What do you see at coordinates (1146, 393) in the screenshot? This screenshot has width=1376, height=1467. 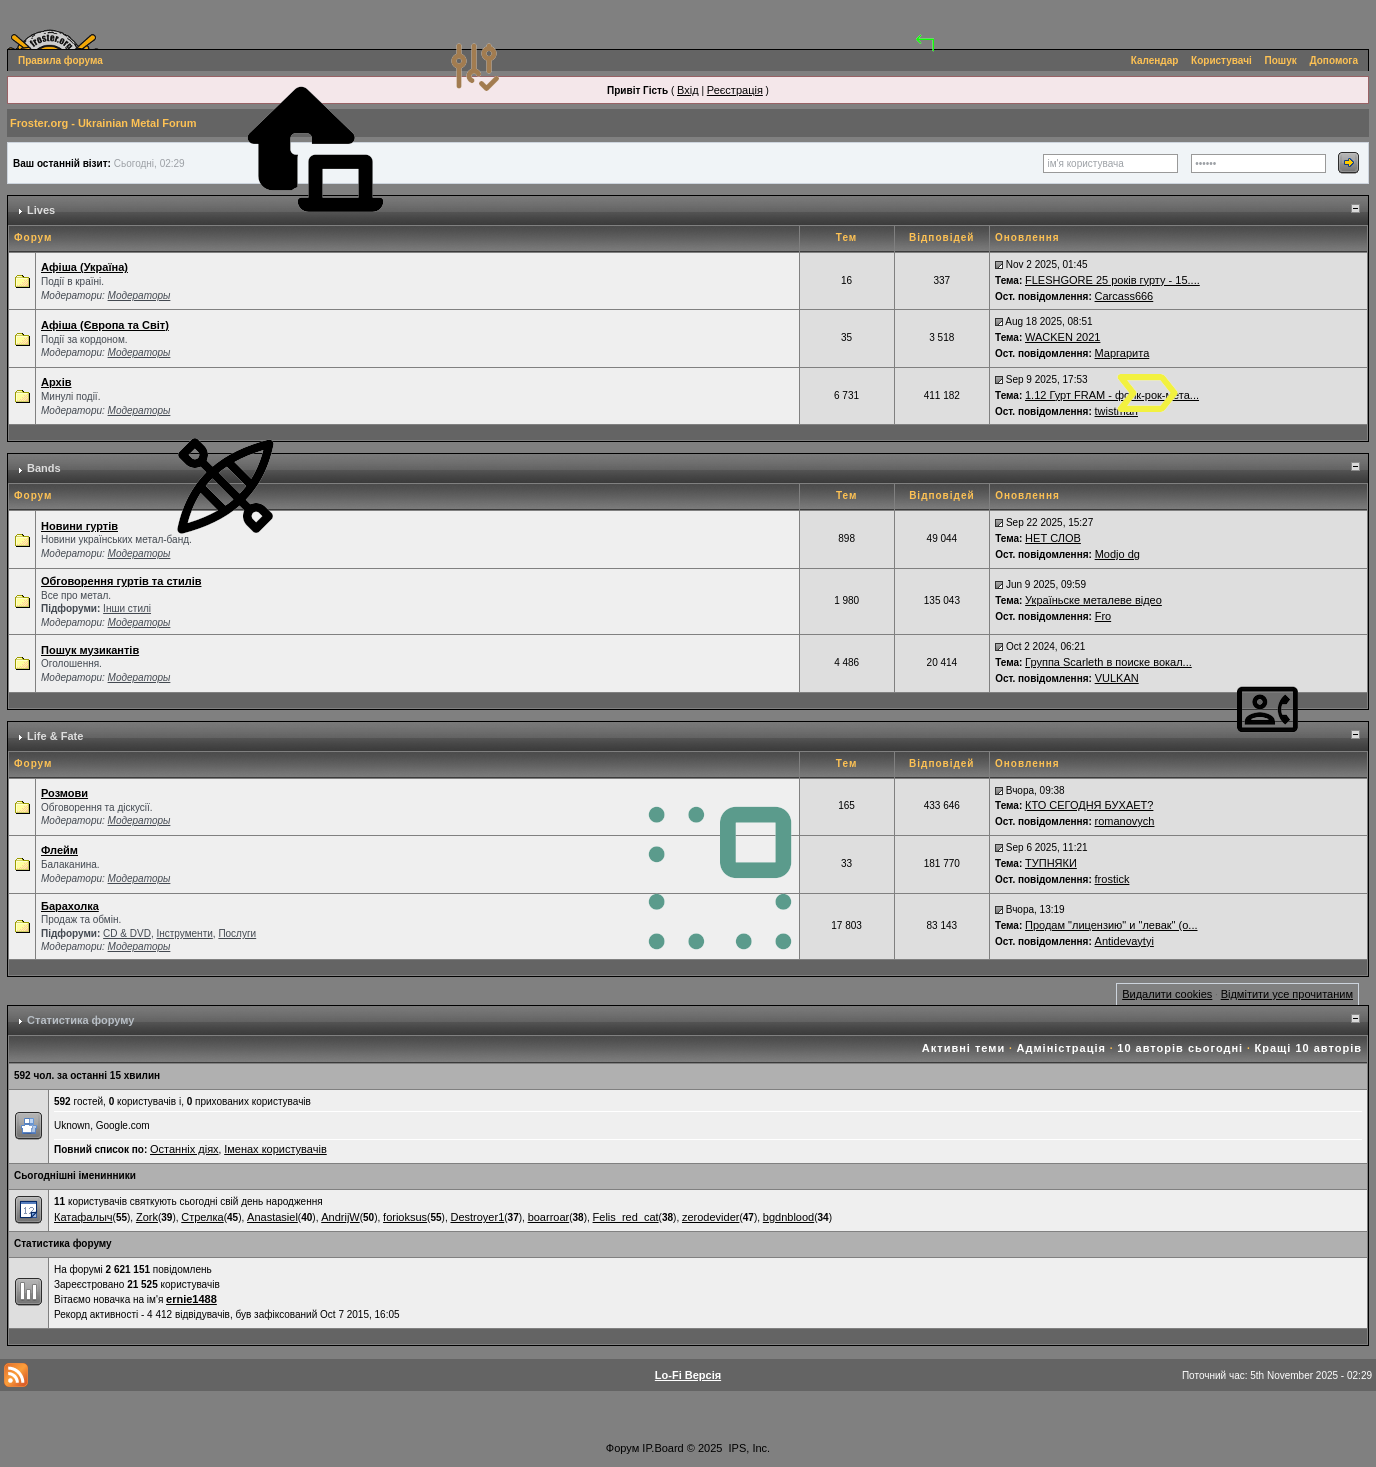 I see `mark item as important` at bounding box center [1146, 393].